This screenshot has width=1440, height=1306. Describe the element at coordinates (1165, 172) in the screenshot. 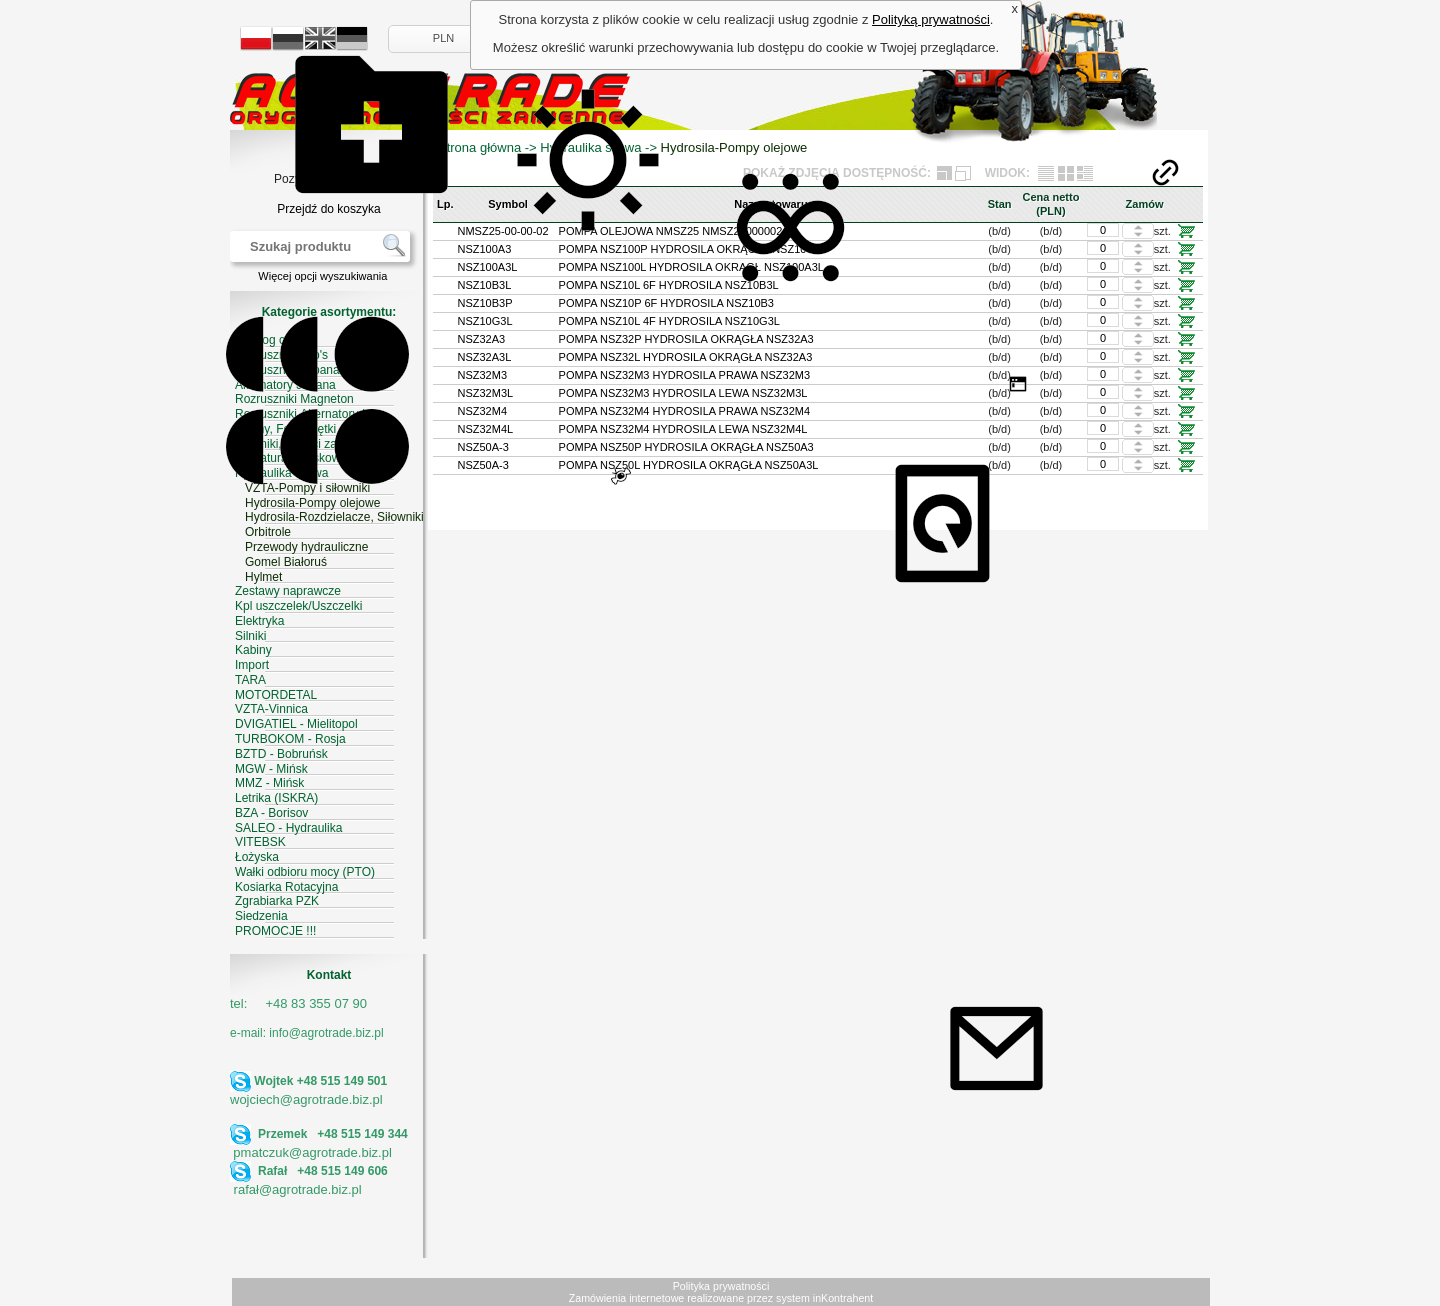

I see `insert or add a hyperlink` at that location.